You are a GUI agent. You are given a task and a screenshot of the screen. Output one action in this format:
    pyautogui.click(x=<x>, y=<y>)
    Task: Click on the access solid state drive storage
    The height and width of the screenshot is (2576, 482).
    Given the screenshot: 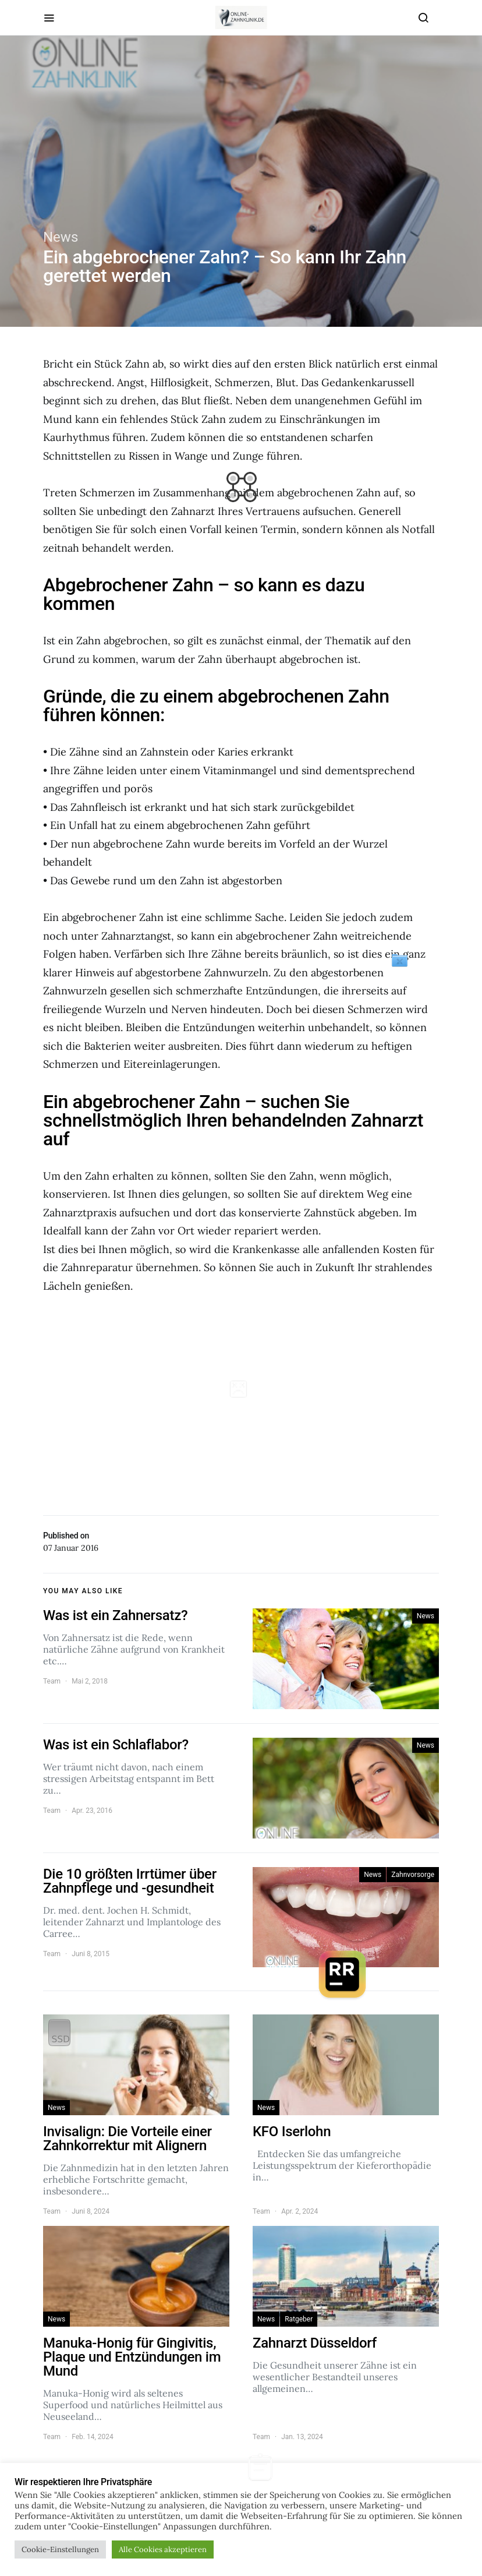 What is the action you would take?
    pyautogui.click(x=59, y=2032)
    